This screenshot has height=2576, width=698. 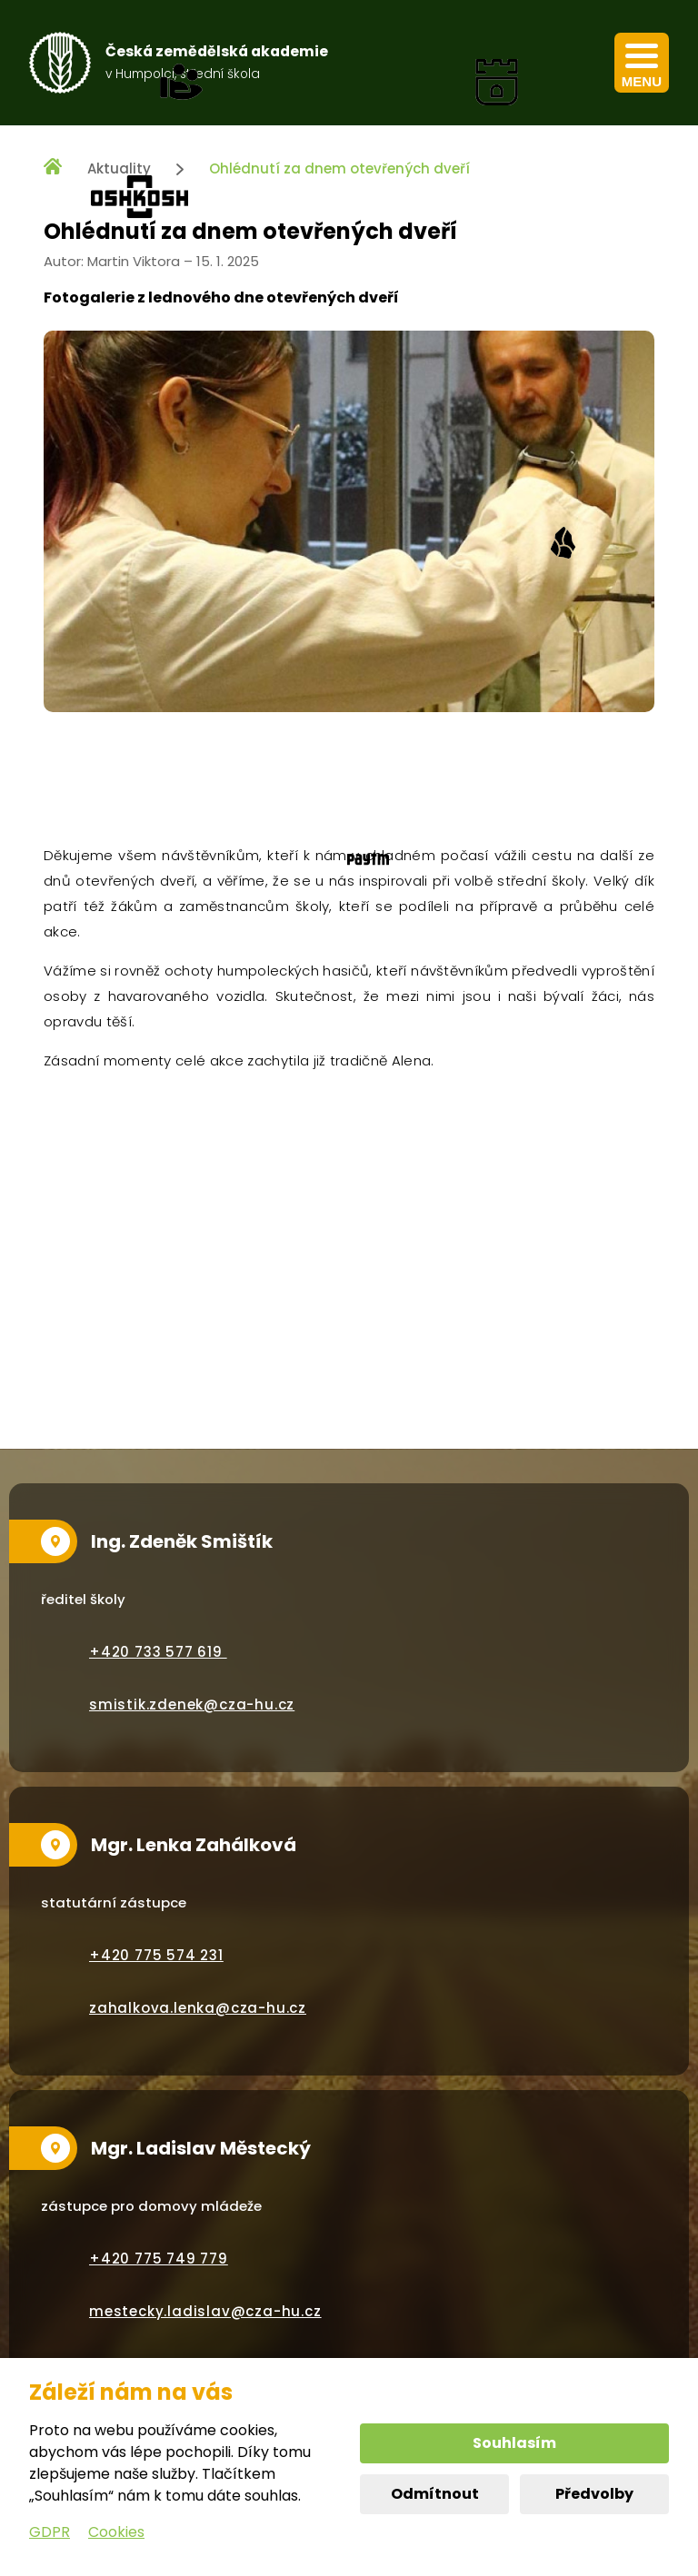 What do you see at coordinates (563, 542) in the screenshot?
I see `open obsidian note-taking app` at bounding box center [563, 542].